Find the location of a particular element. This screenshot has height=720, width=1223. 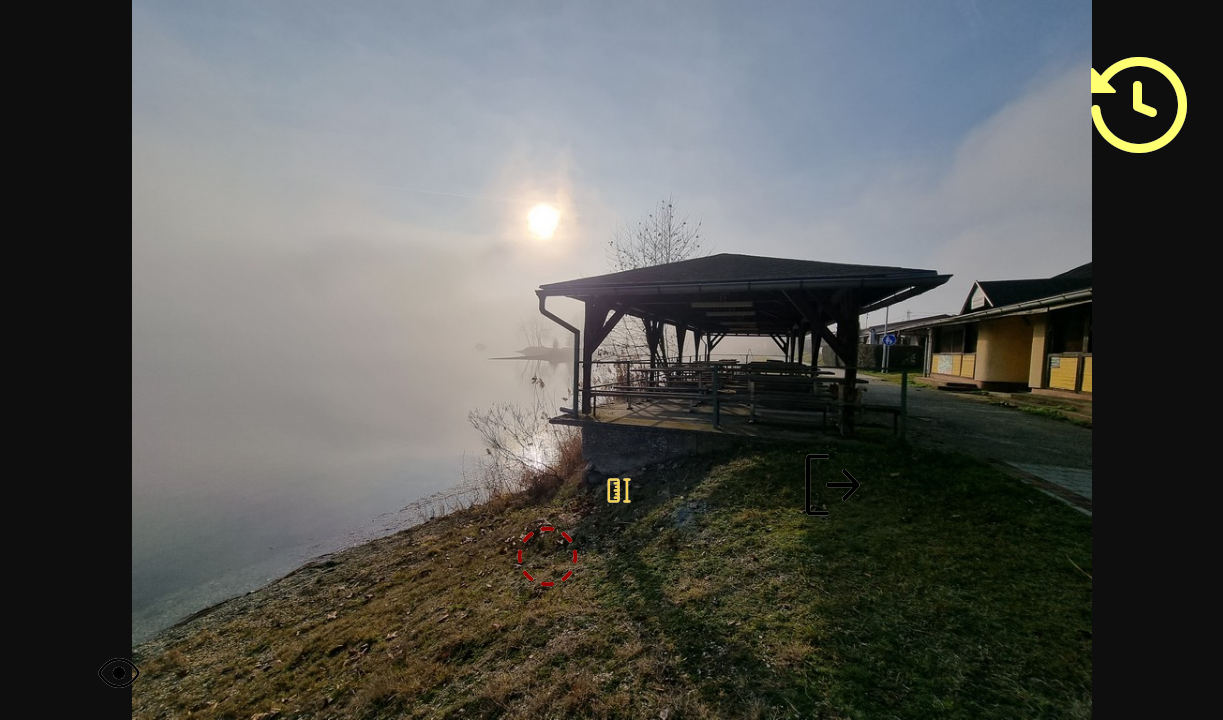

view history or recent activity is located at coordinates (1139, 105).